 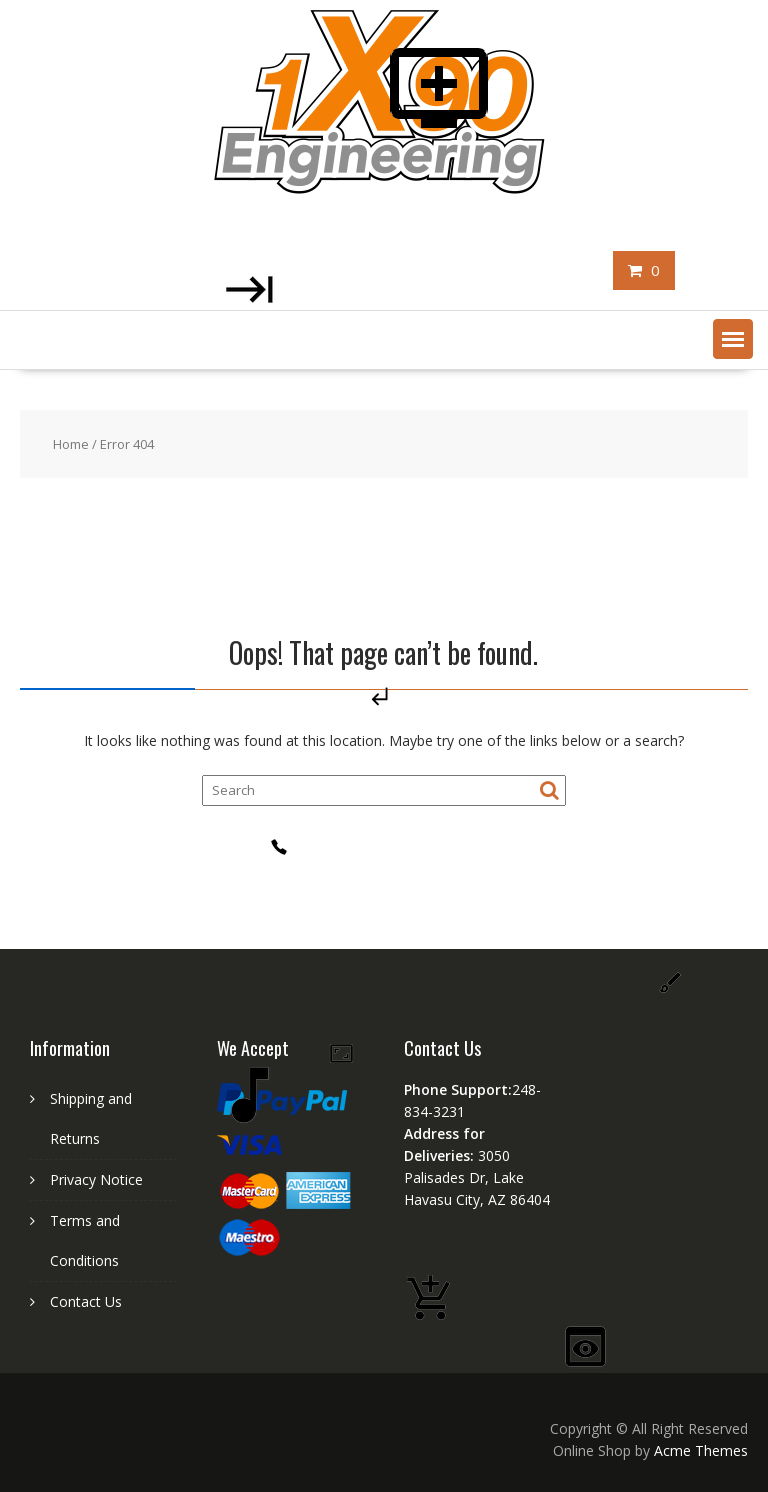 What do you see at coordinates (341, 1053) in the screenshot?
I see `adjust aspect ratio settings` at bounding box center [341, 1053].